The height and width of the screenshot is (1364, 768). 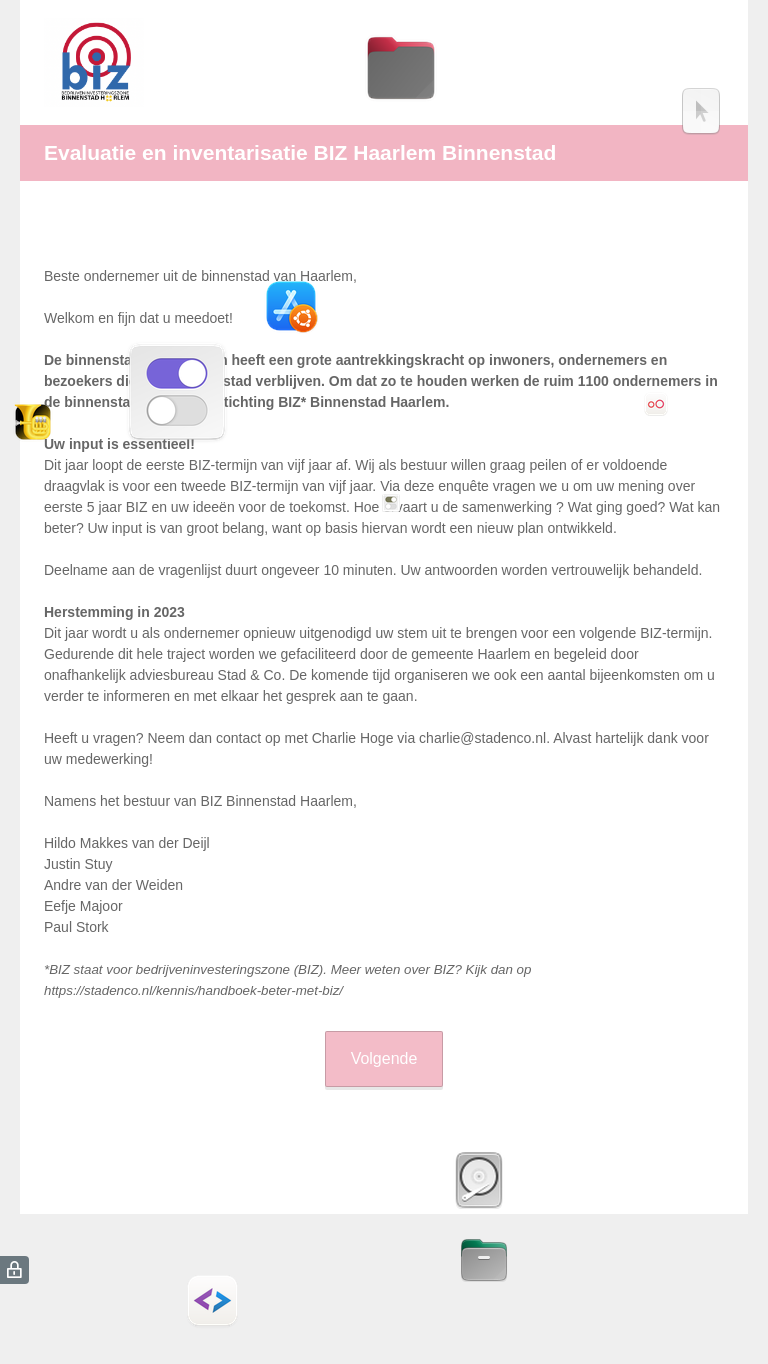 I want to click on open the file manager application, so click(x=484, y=1260).